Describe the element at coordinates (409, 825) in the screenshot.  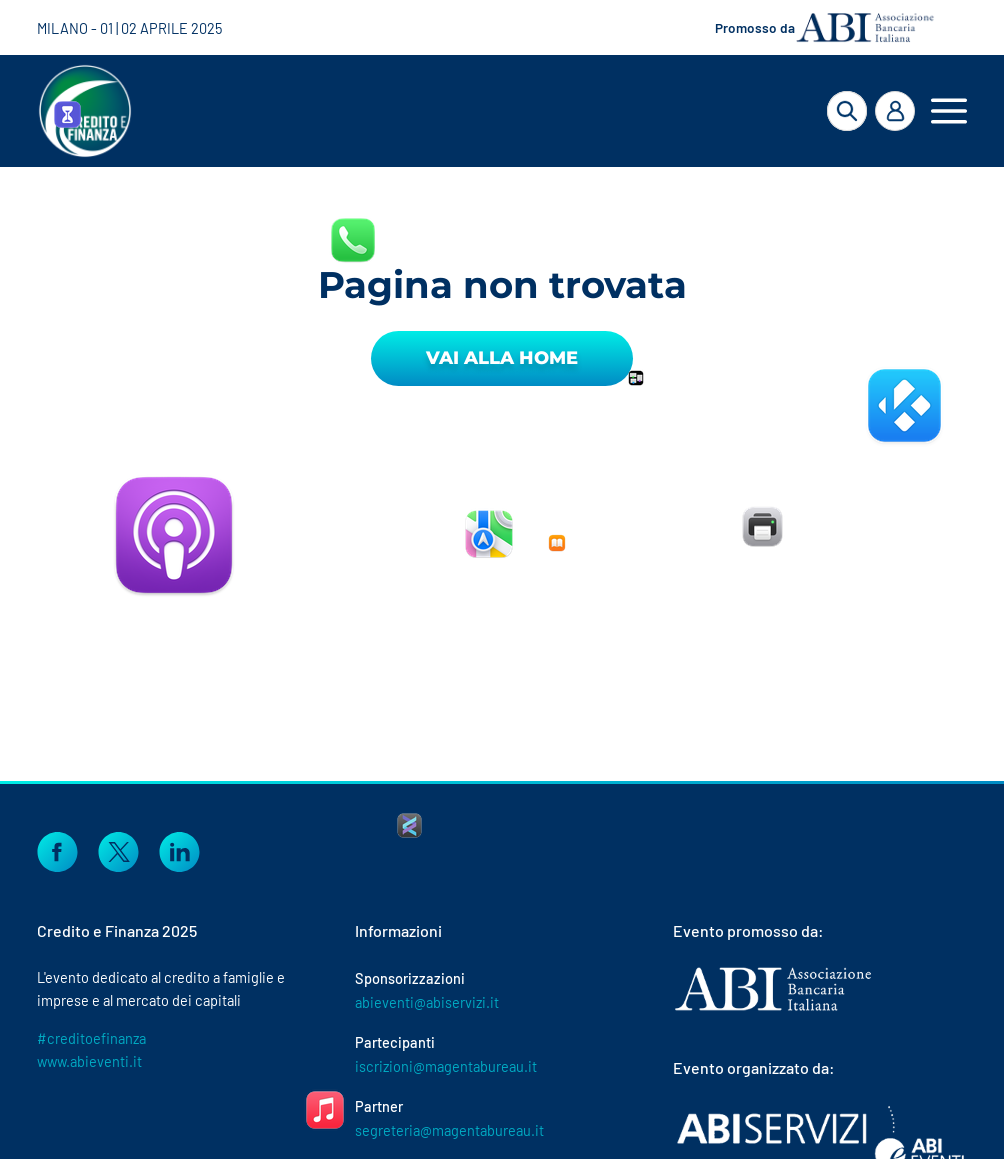
I see `open the helix app` at that location.